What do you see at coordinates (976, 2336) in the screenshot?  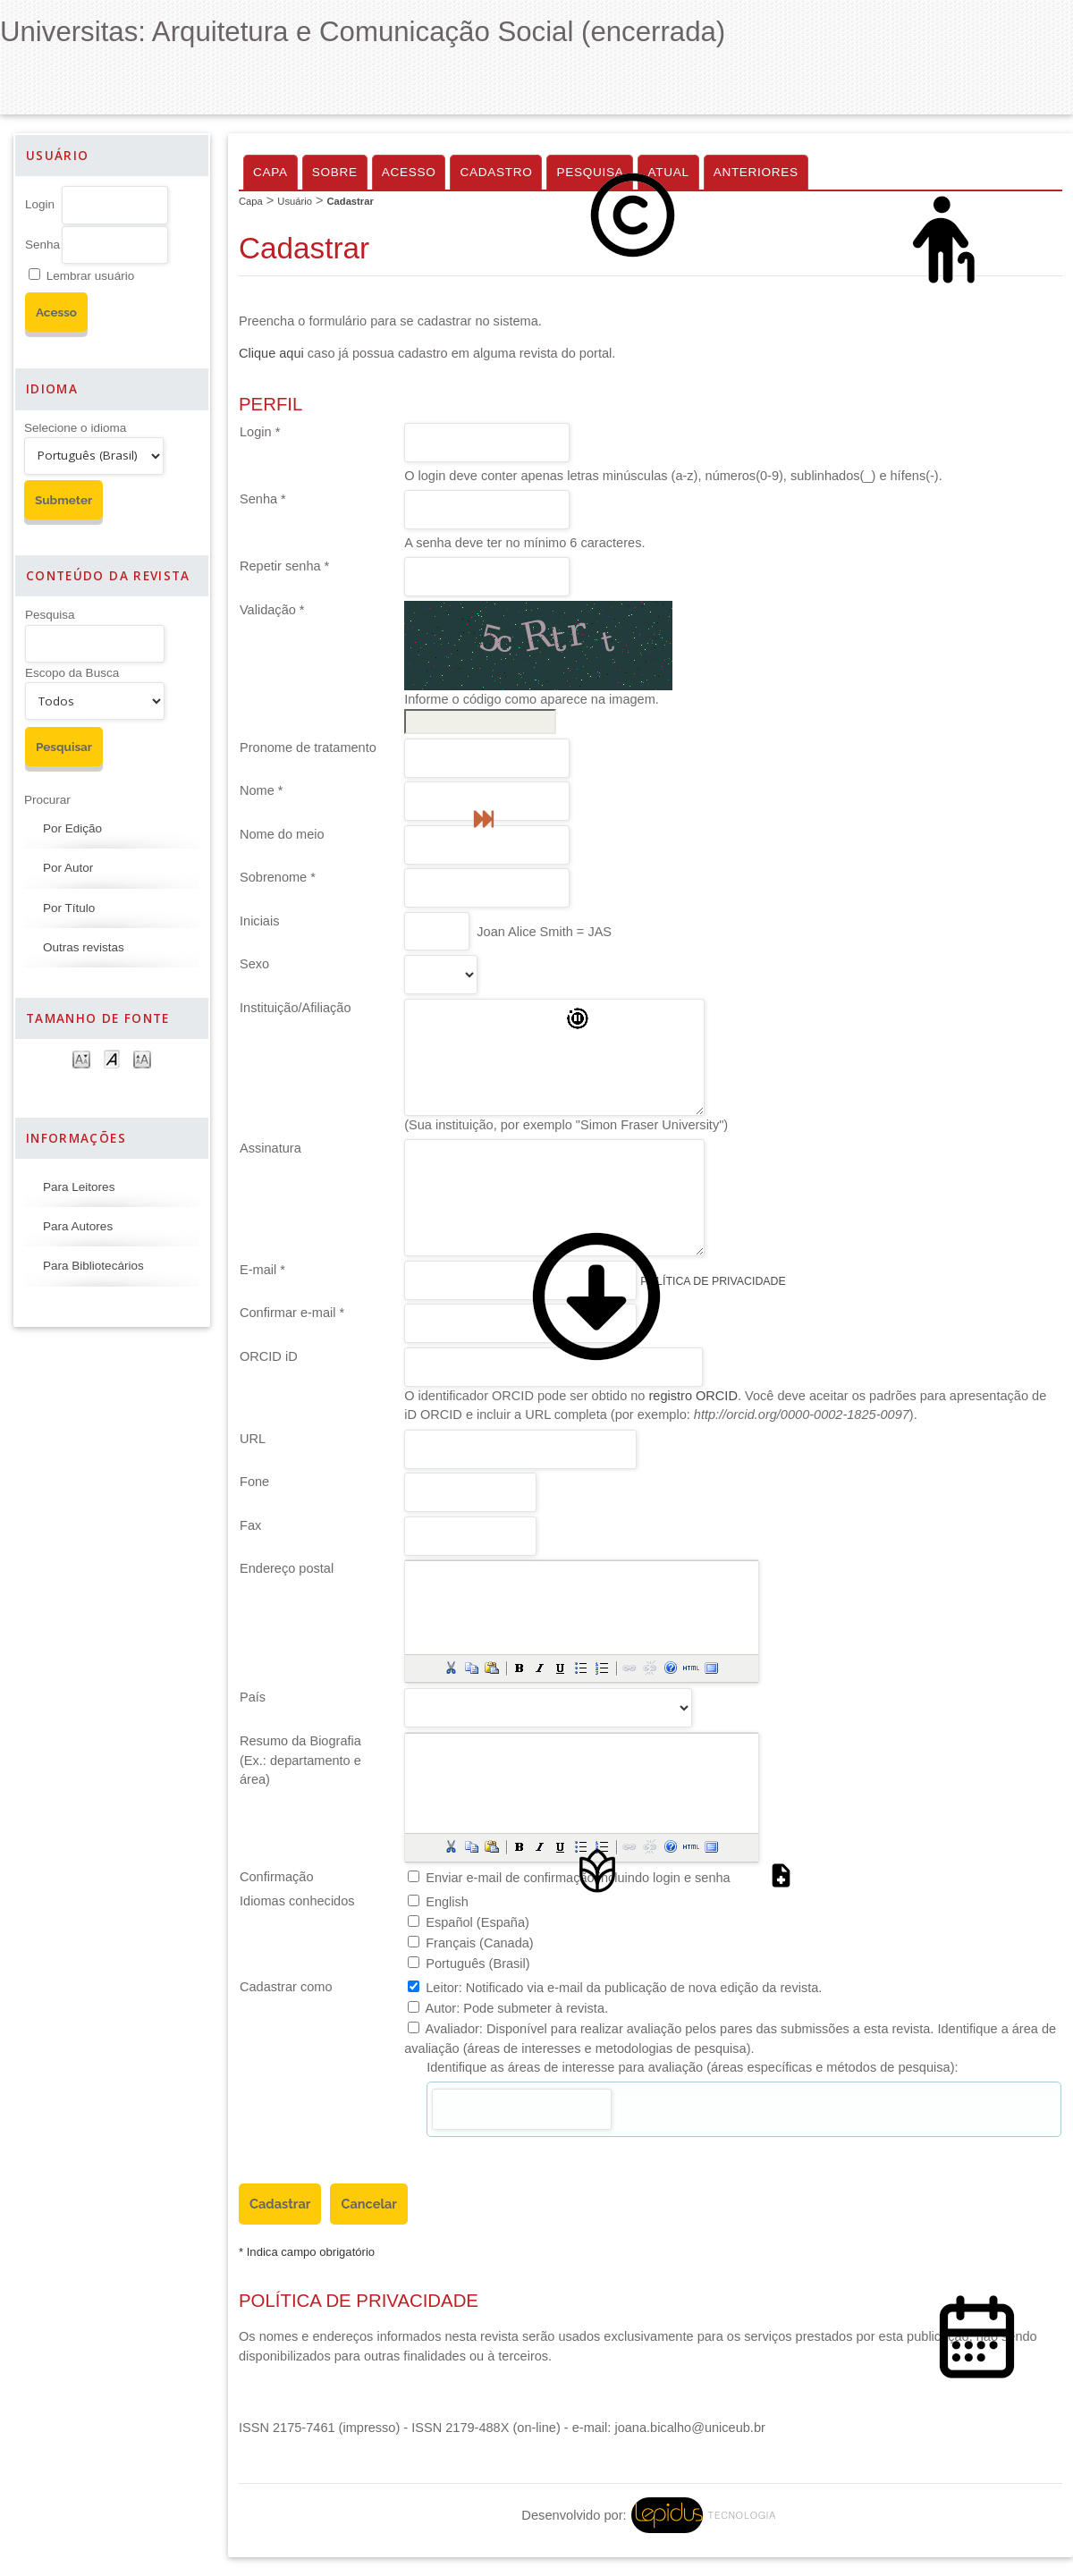 I see `view weekly calendar` at bounding box center [976, 2336].